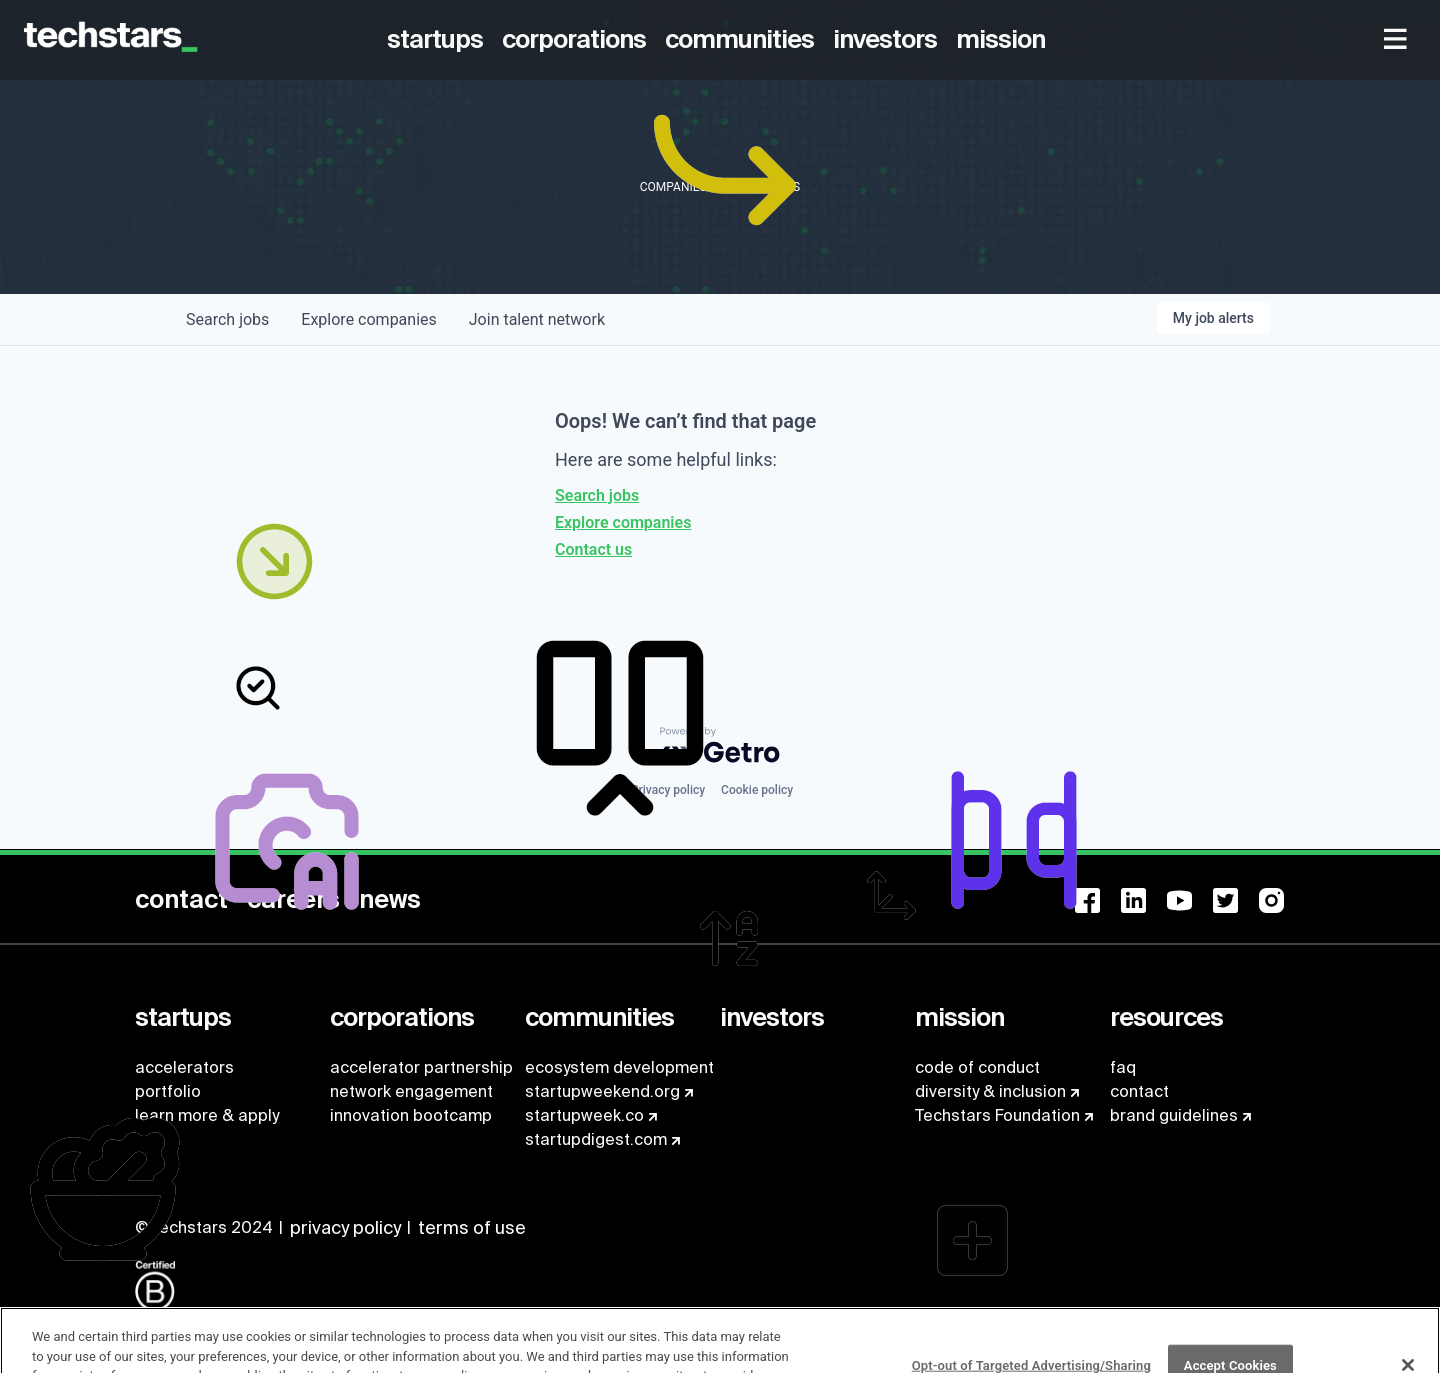 The height and width of the screenshot is (1373, 1440). What do you see at coordinates (274, 561) in the screenshot?
I see `navigate to the next item or section` at bounding box center [274, 561].